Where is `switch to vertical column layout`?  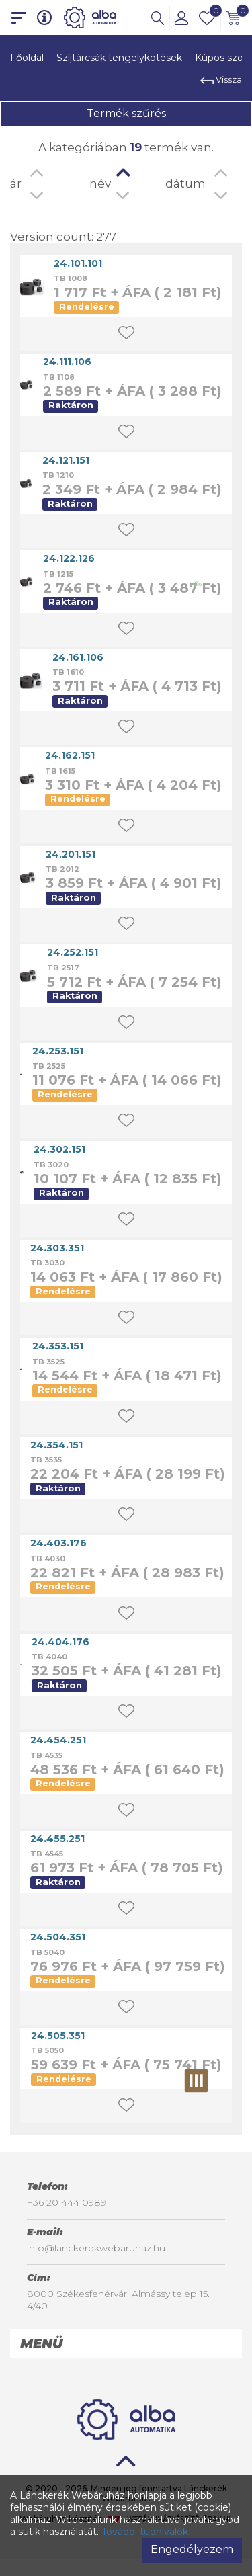
switch to vertical column layout is located at coordinates (196, 2081).